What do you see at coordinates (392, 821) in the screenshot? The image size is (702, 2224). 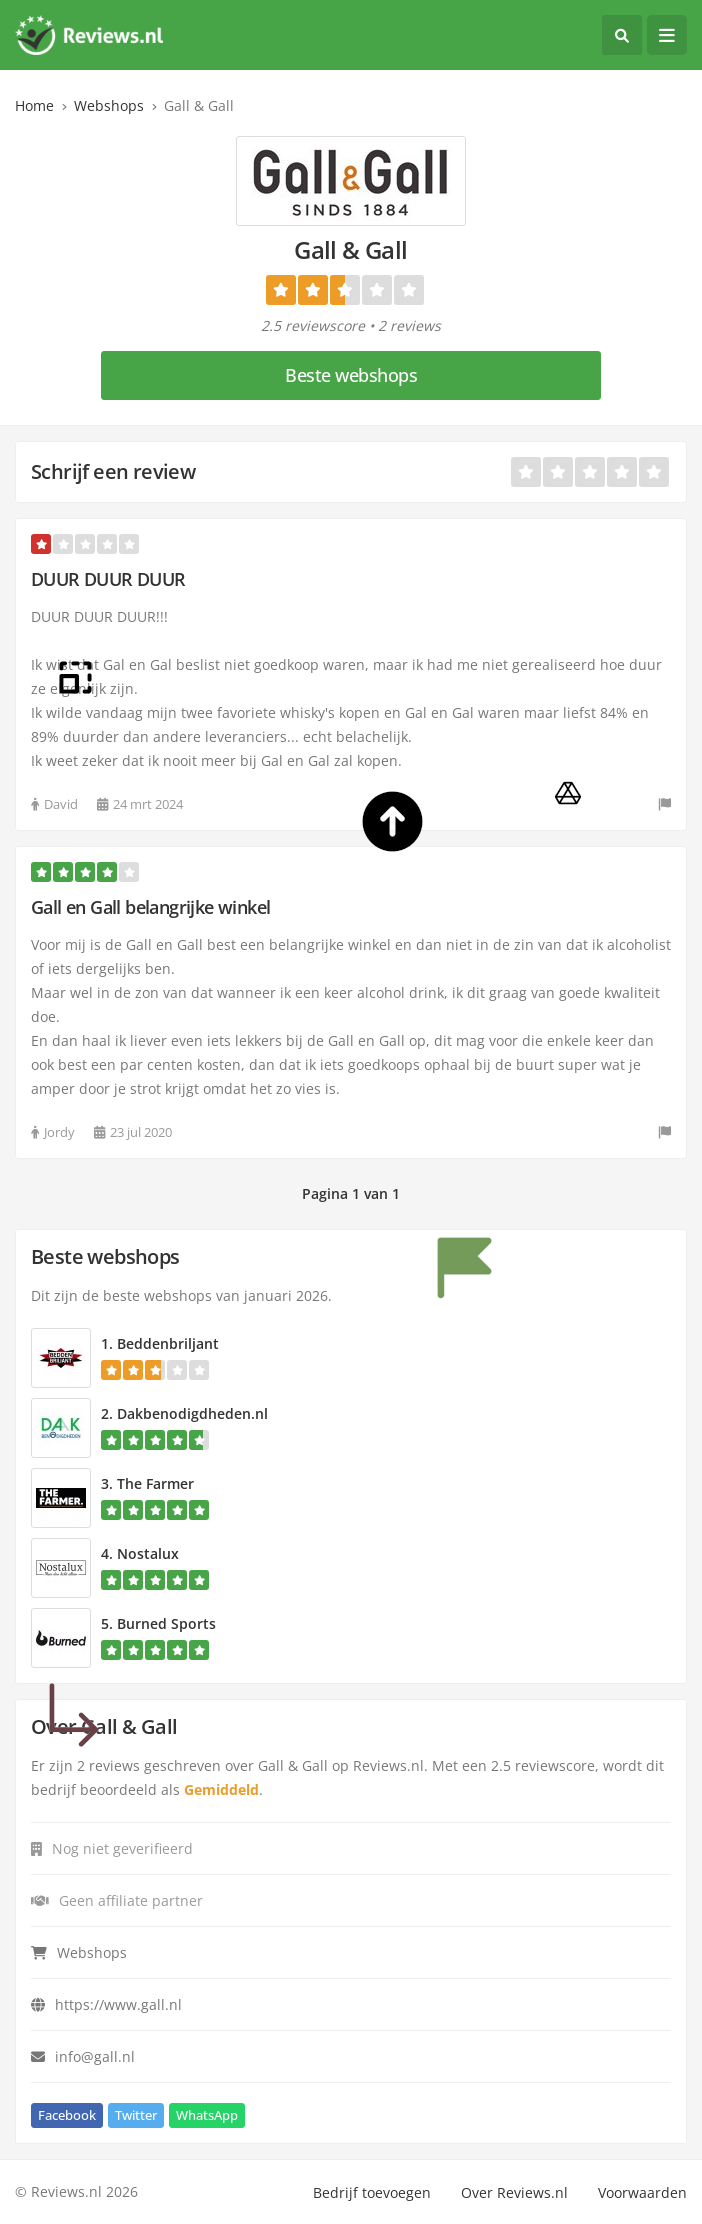 I see `upload a file or content` at bounding box center [392, 821].